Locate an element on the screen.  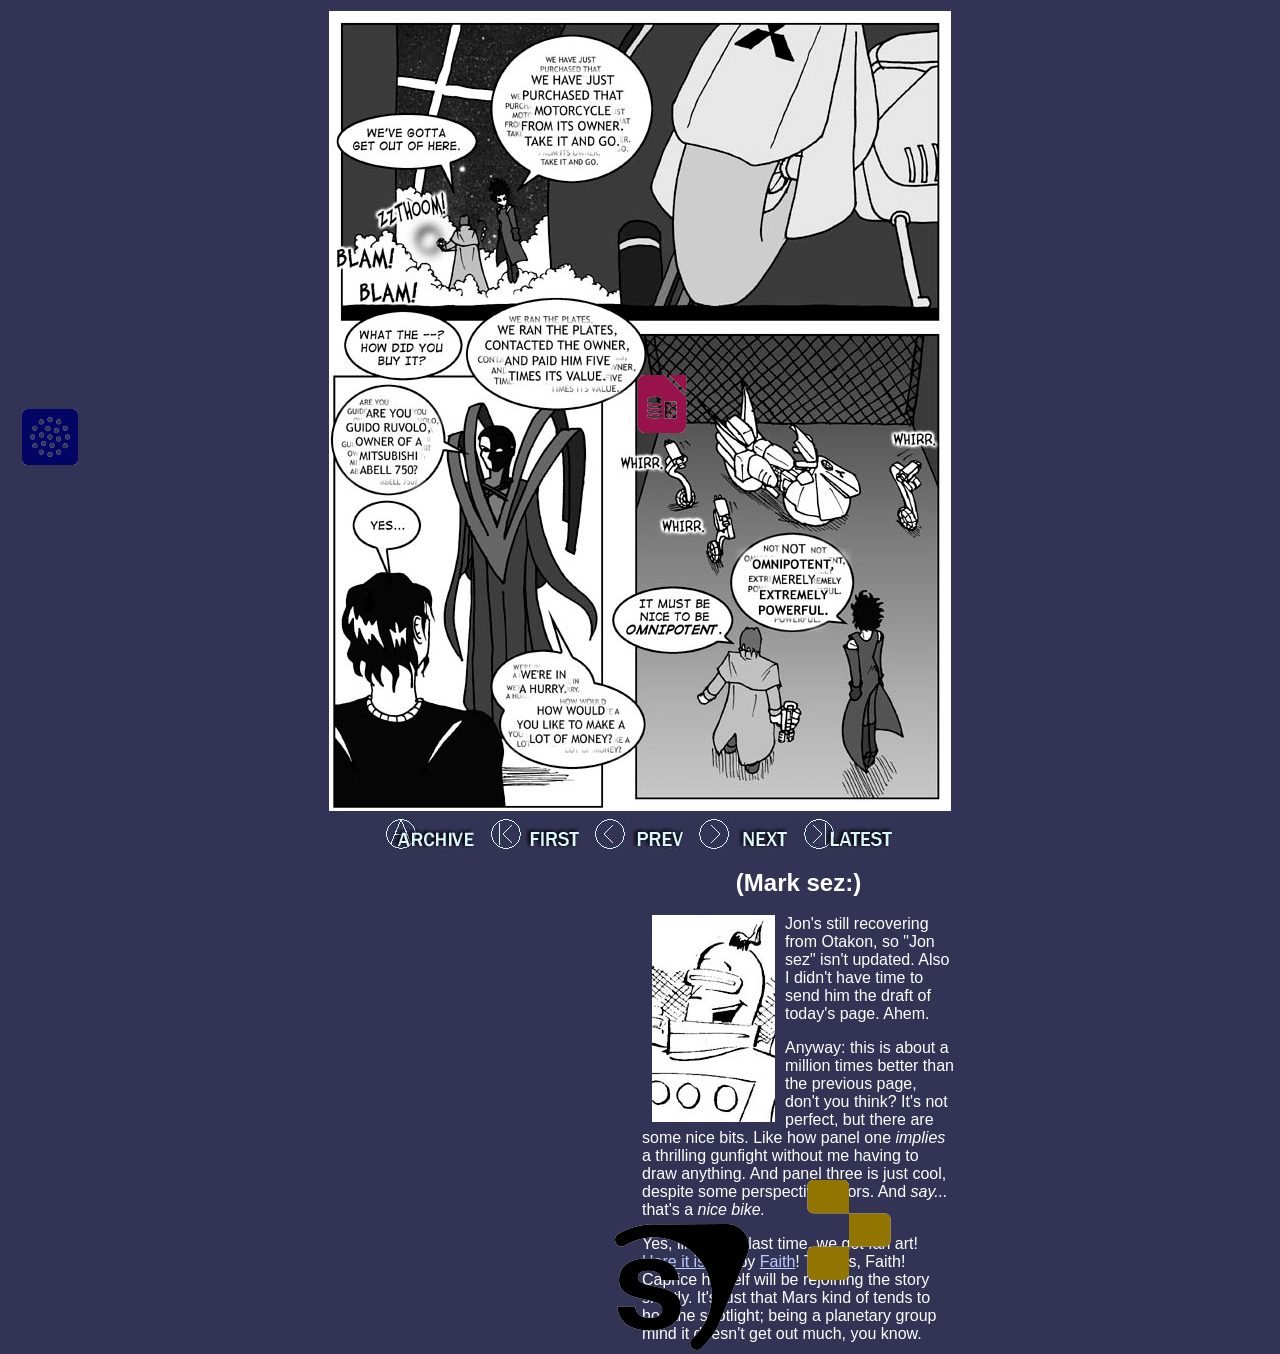
open replit is located at coordinates (849, 1230).